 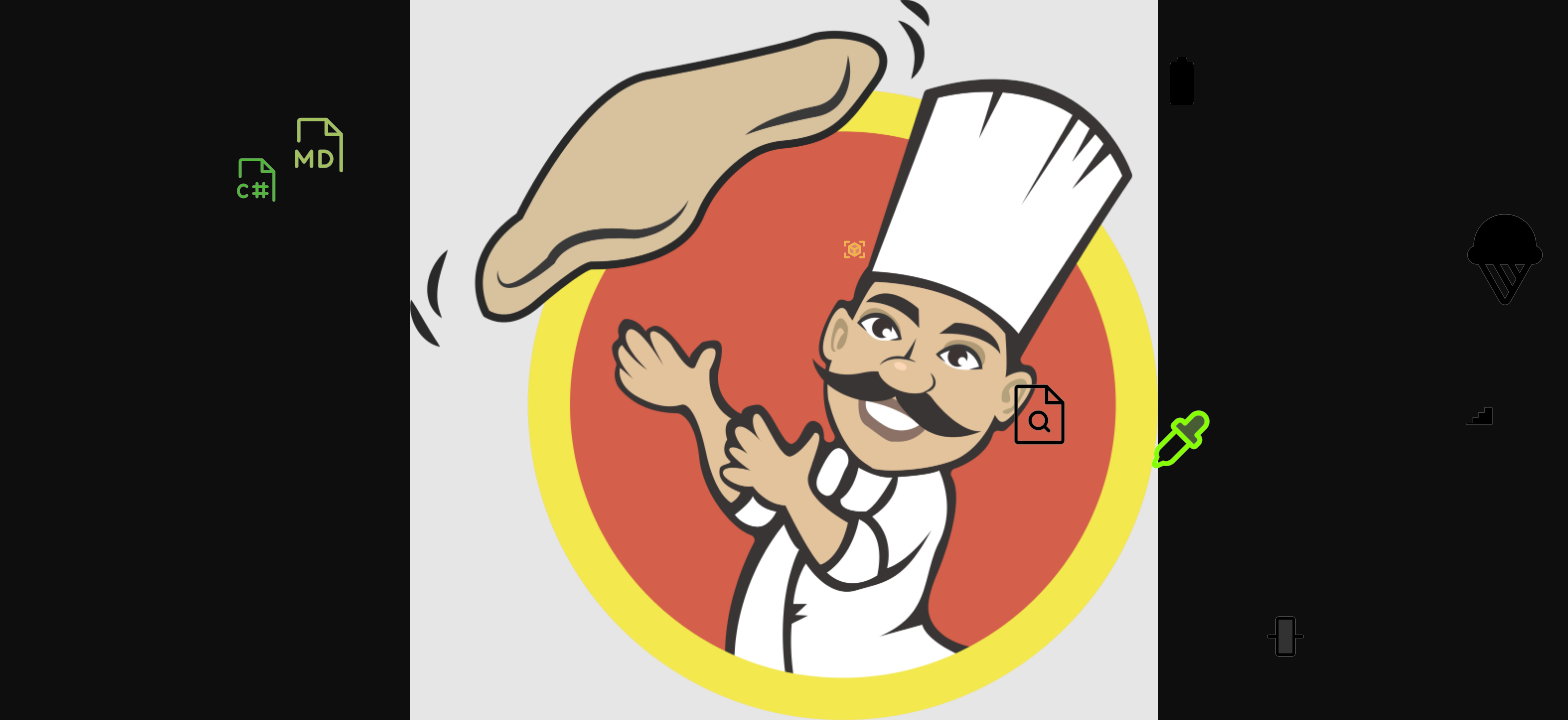 What do you see at coordinates (854, 249) in the screenshot?
I see `scan or capture a 3D object` at bounding box center [854, 249].